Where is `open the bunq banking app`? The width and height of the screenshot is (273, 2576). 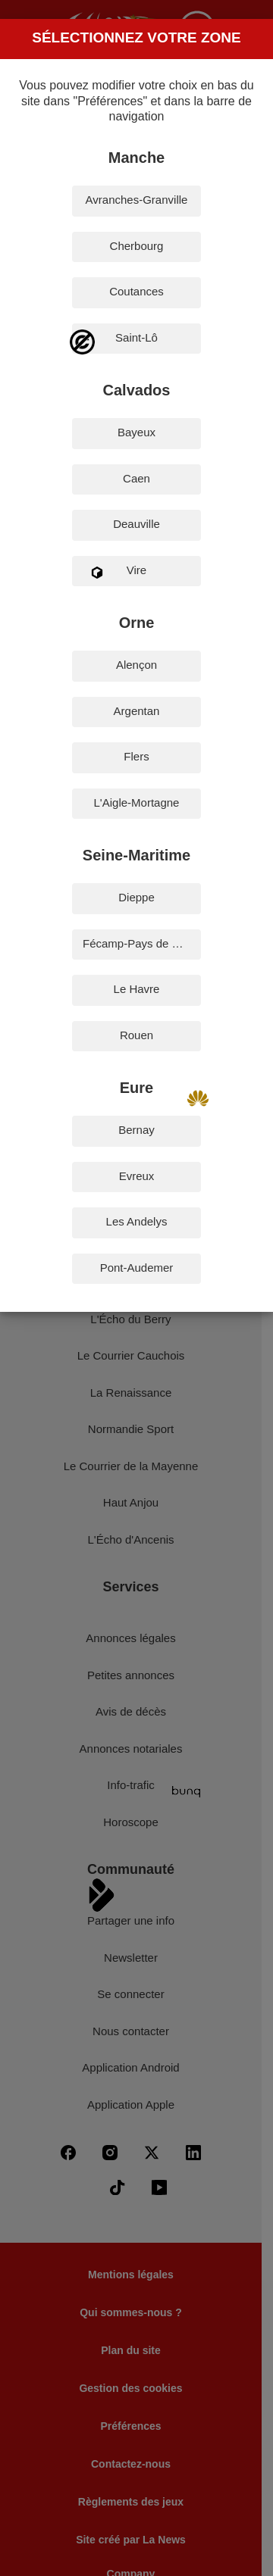
open the bunq banking app is located at coordinates (186, 1791).